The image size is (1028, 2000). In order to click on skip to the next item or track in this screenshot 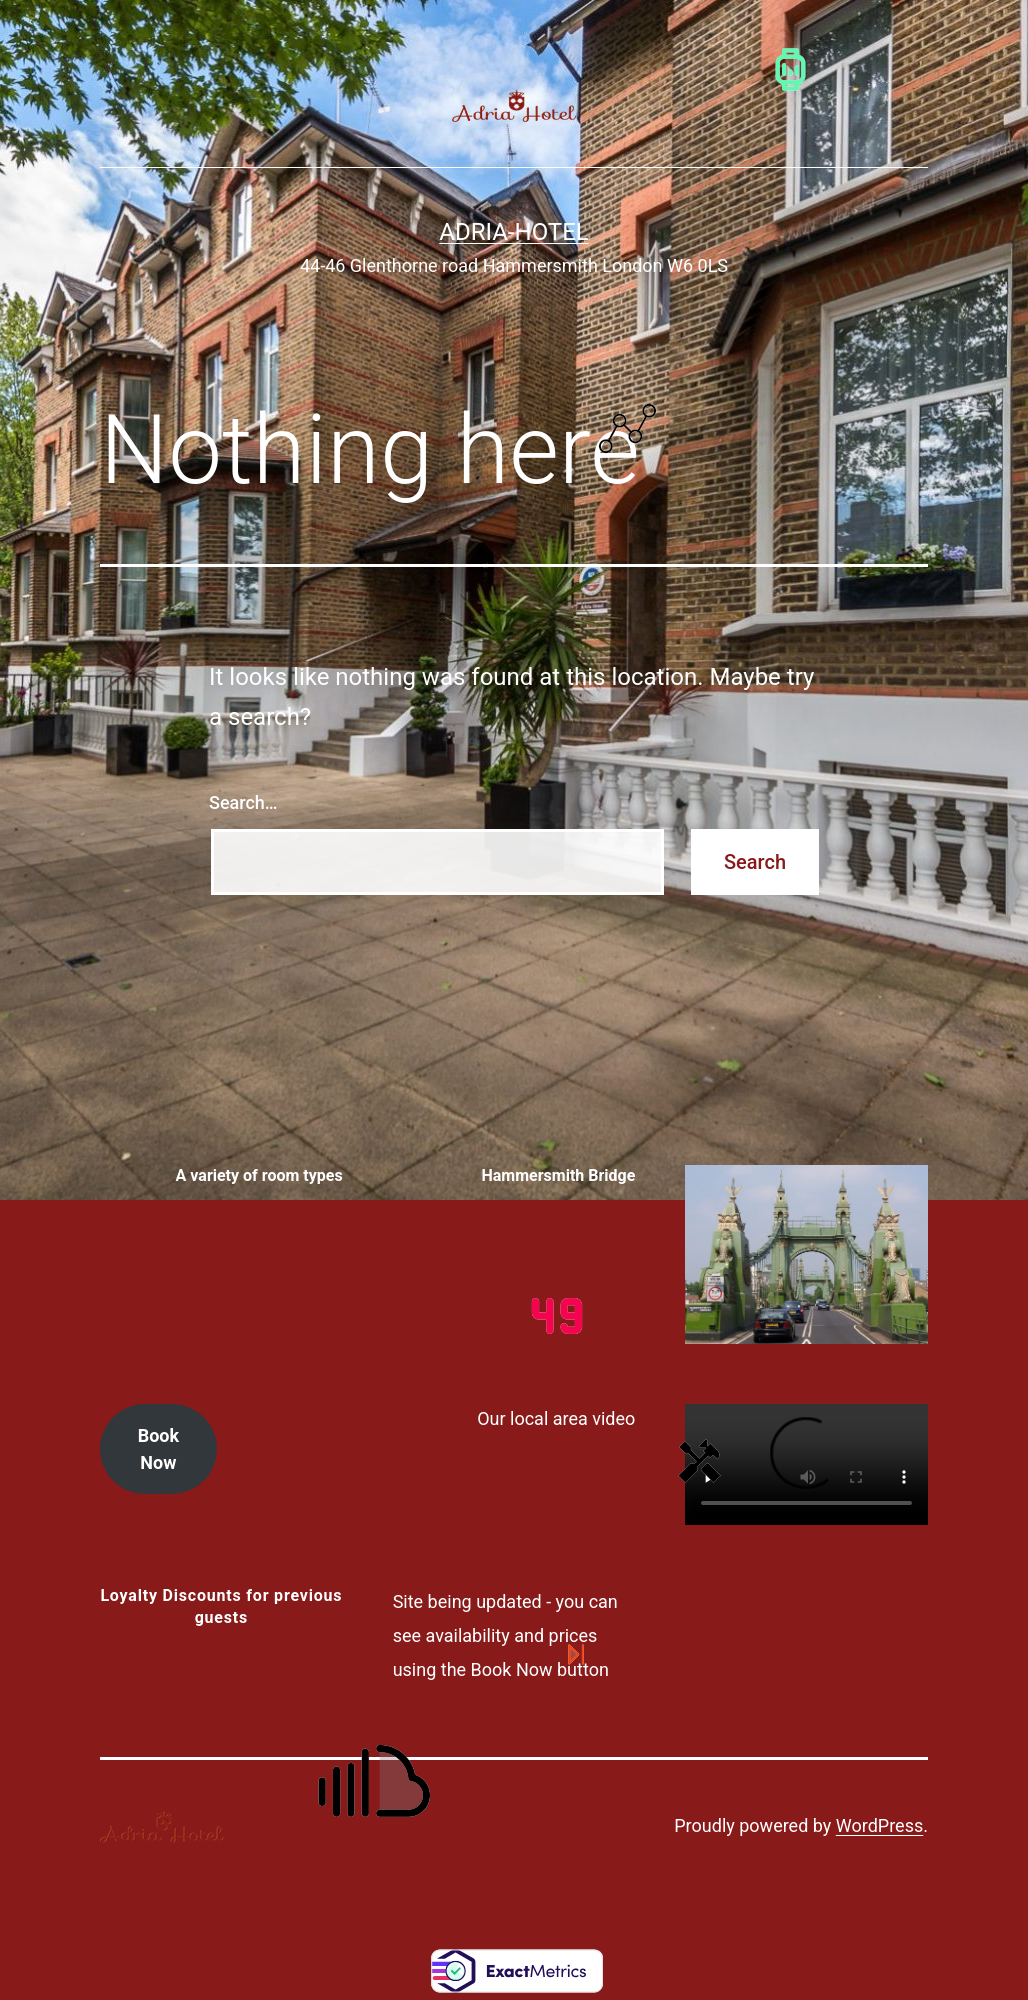, I will do `click(576, 1654)`.